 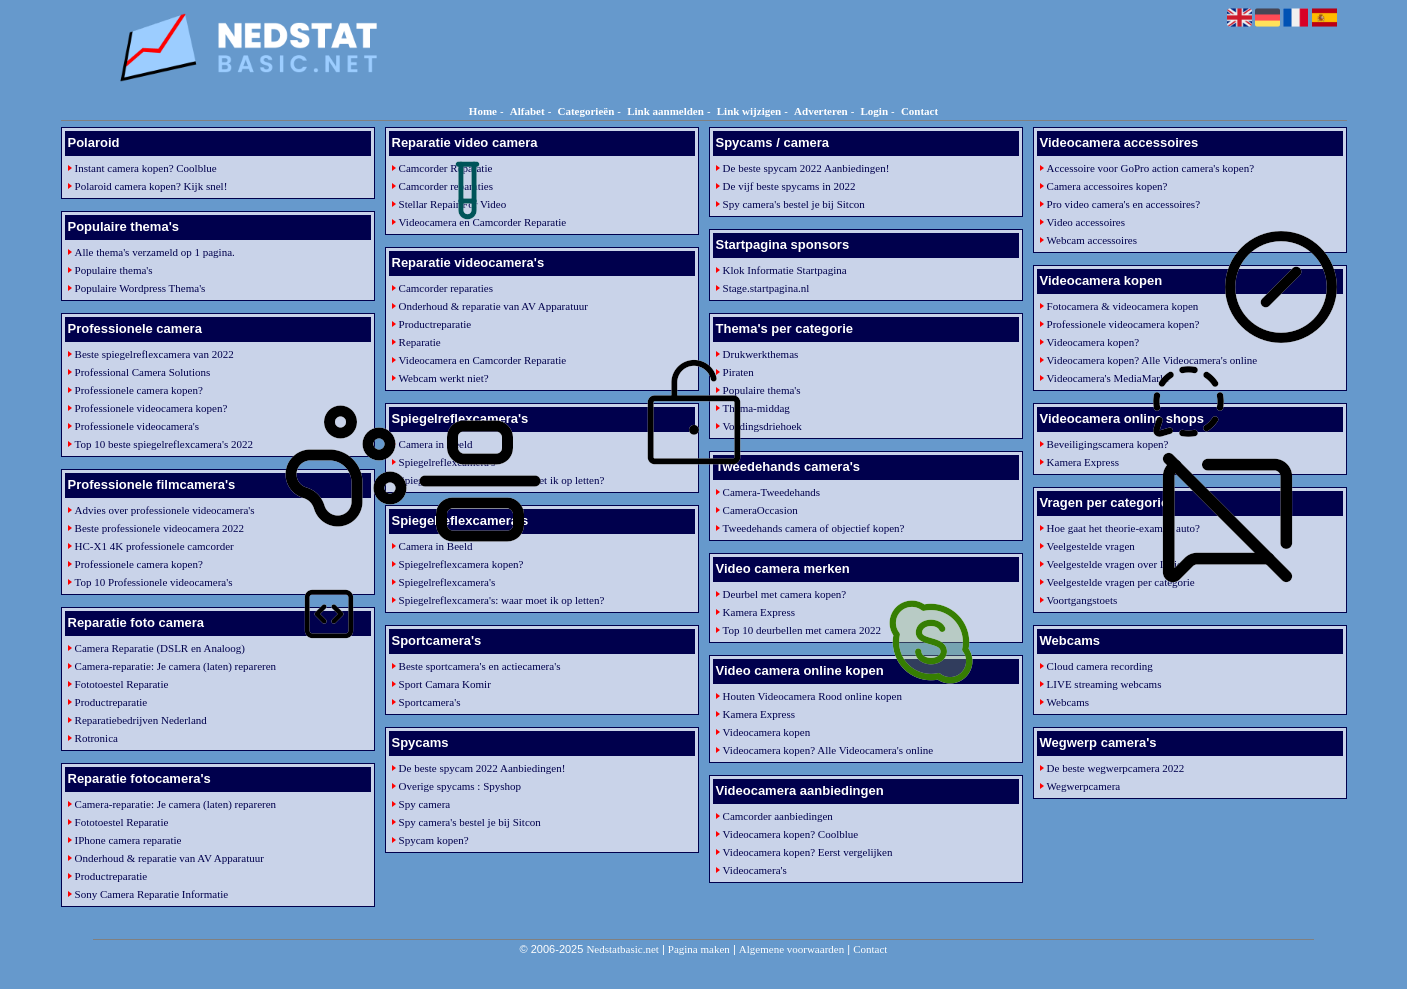 I want to click on open Skype app, so click(x=931, y=642).